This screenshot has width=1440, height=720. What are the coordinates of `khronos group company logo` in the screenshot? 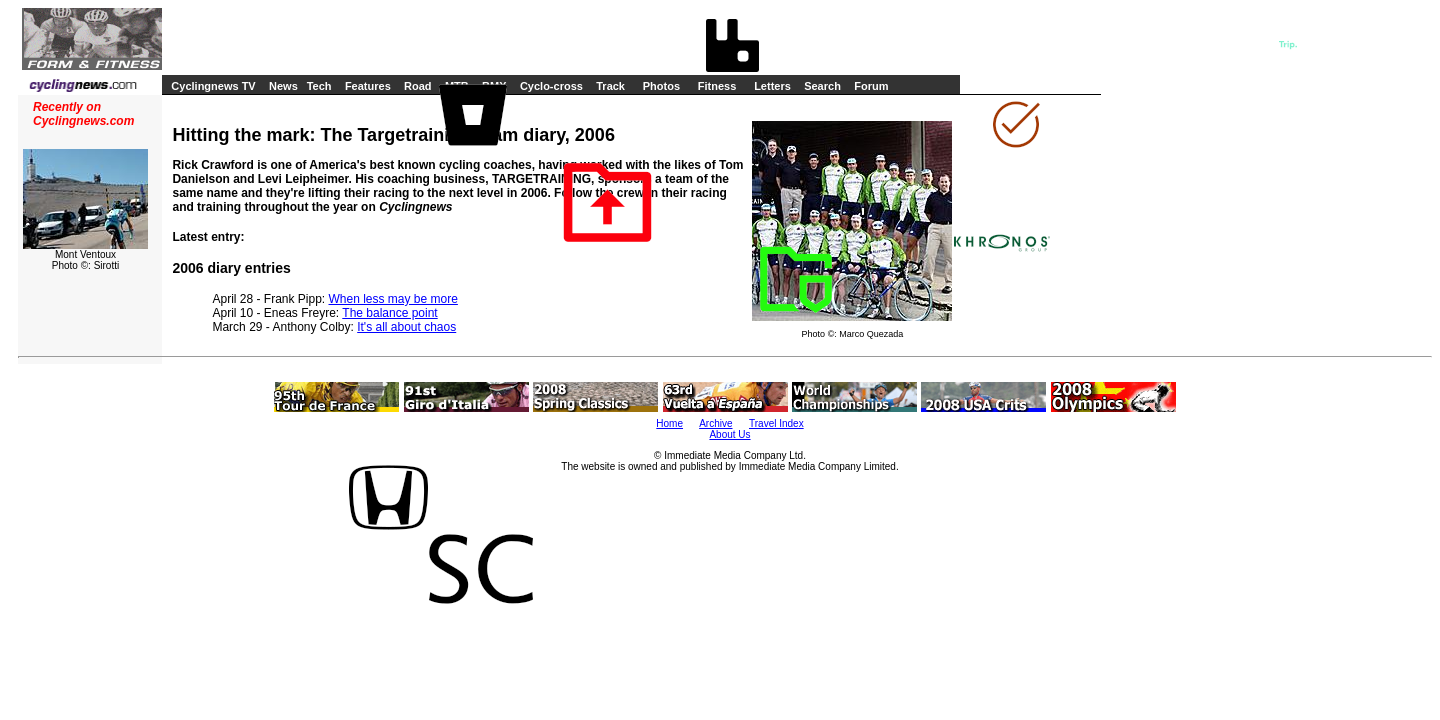 It's located at (1002, 243).